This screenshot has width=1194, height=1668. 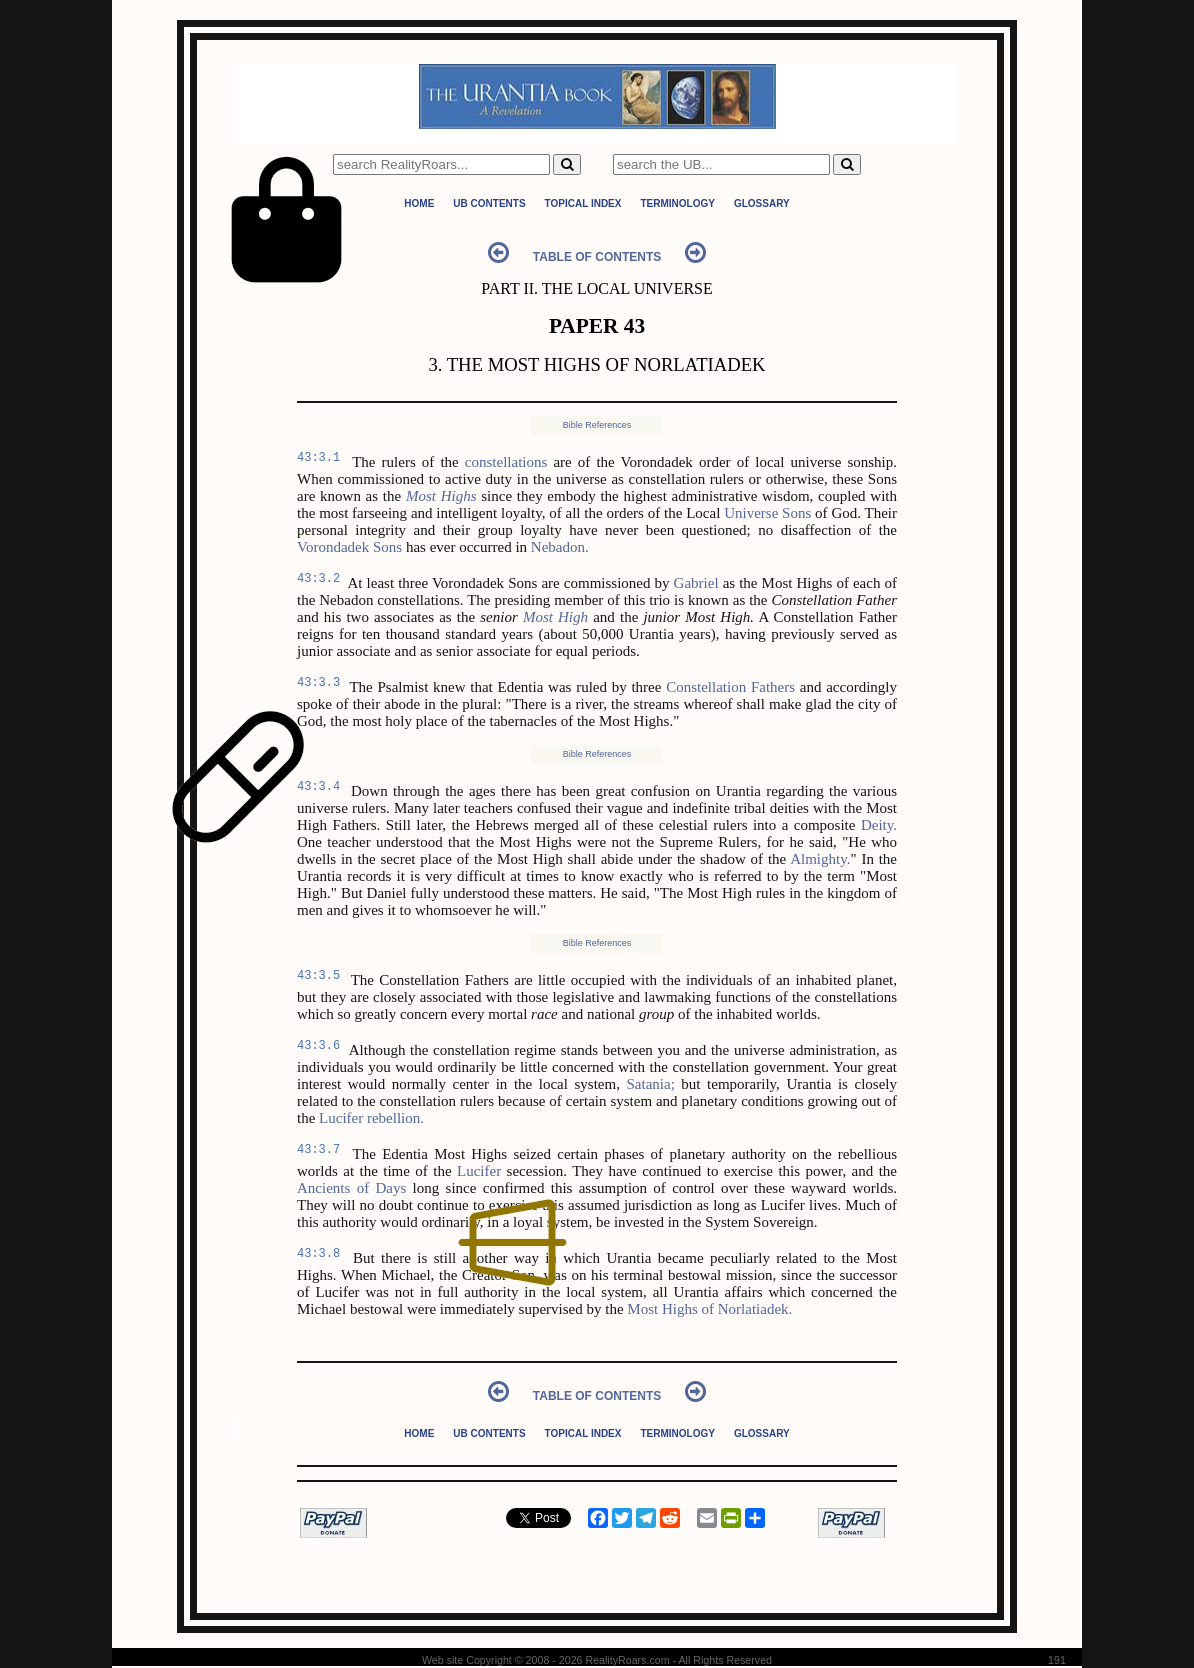 What do you see at coordinates (286, 227) in the screenshot?
I see `view your shopping bag` at bounding box center [286, 227].